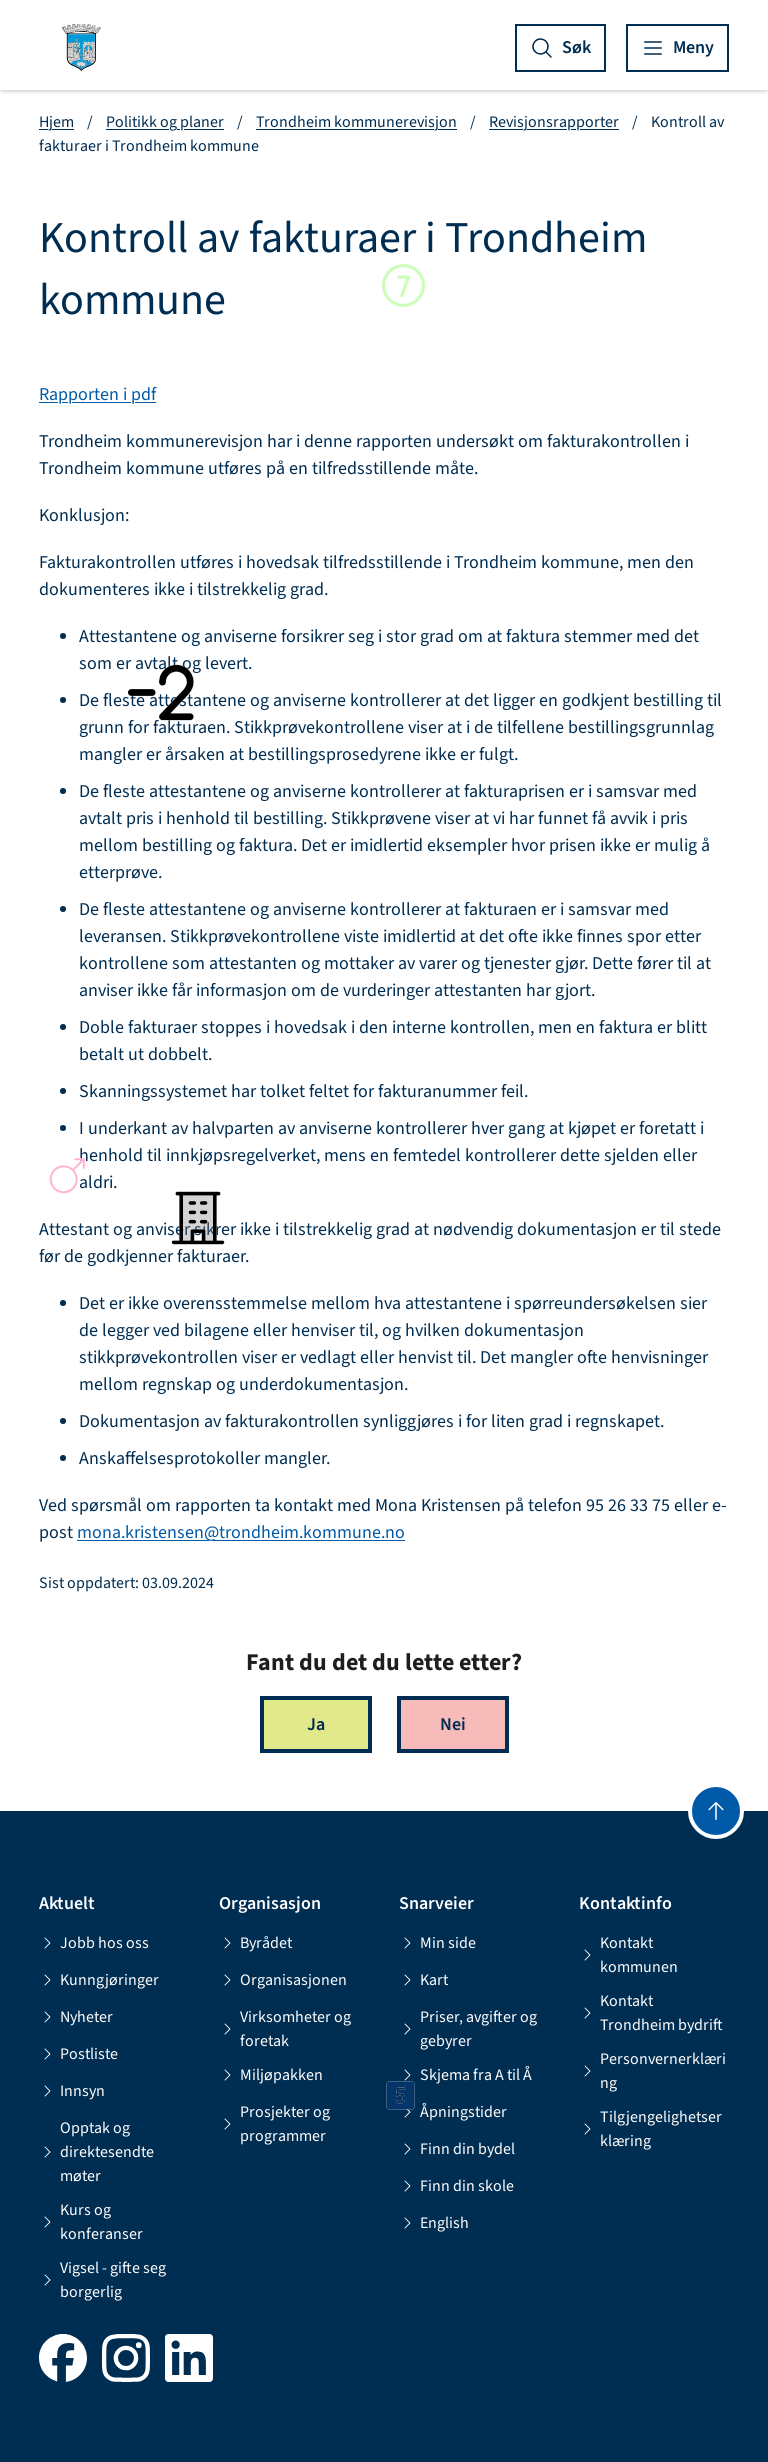 The height and width of the screenshot is (2462, 768). What do you see at coordinates (400, 2095) in the screenshot?
I see `indicates step 5 in a numbered sequence` at bounding box center [400, 2095].